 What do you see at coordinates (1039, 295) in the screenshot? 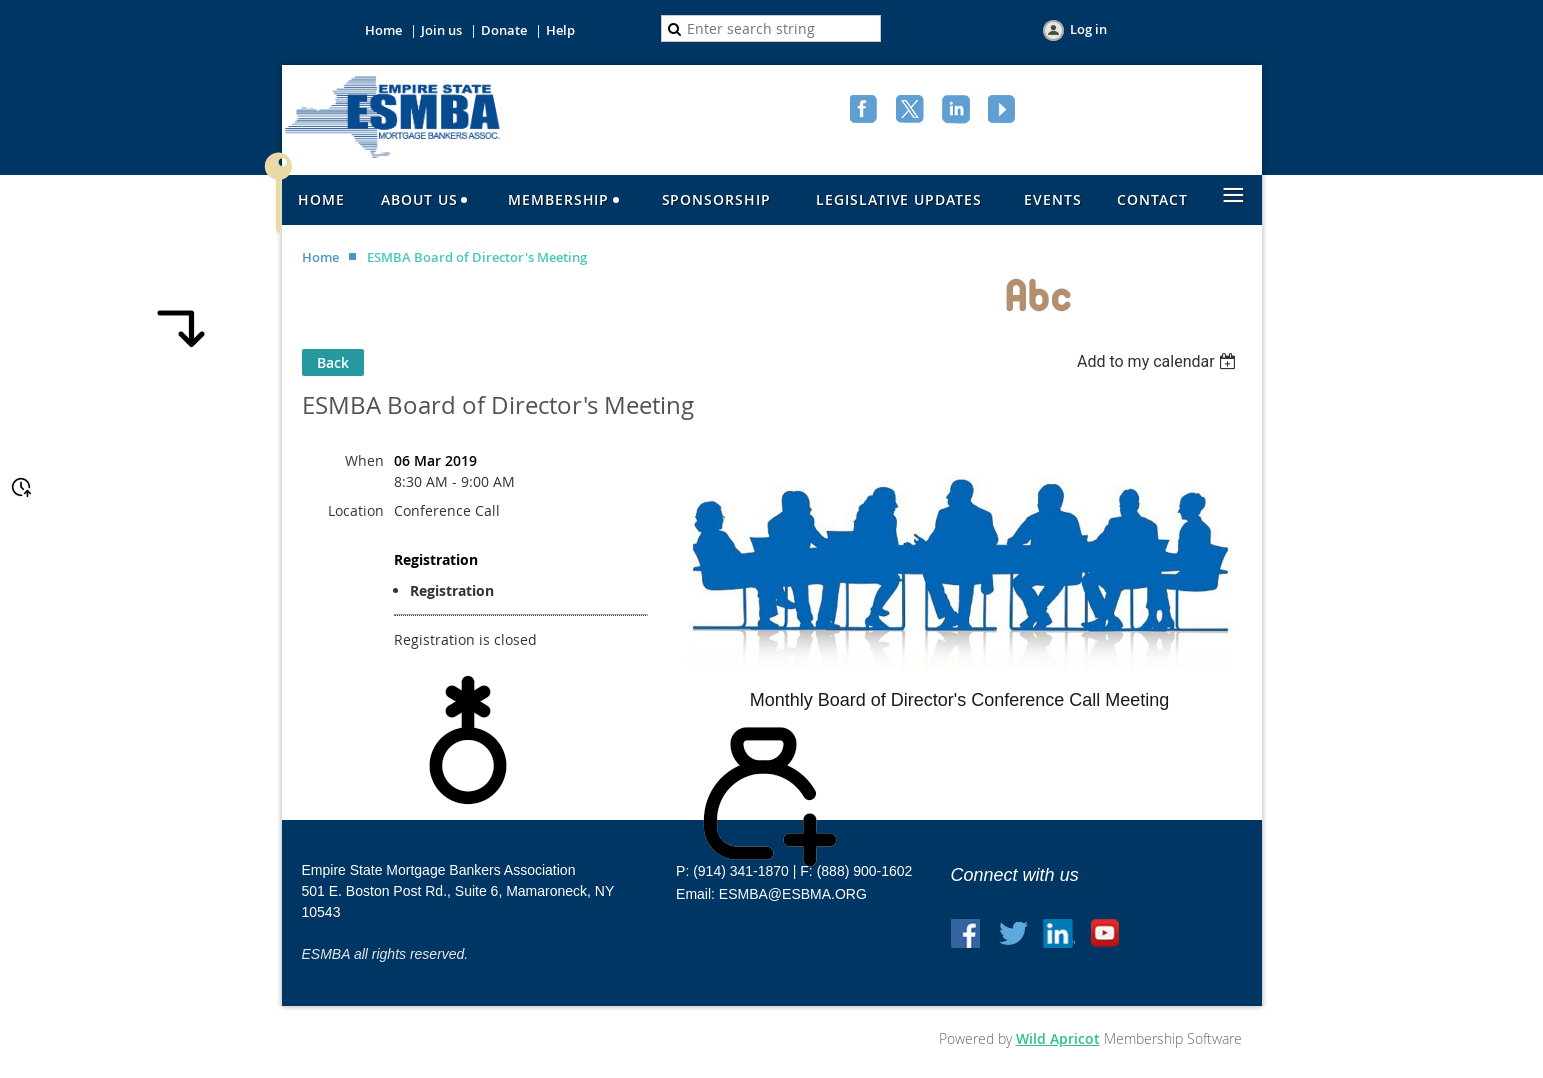
I see `access text formatting options` at bounding box center [1039, 295].